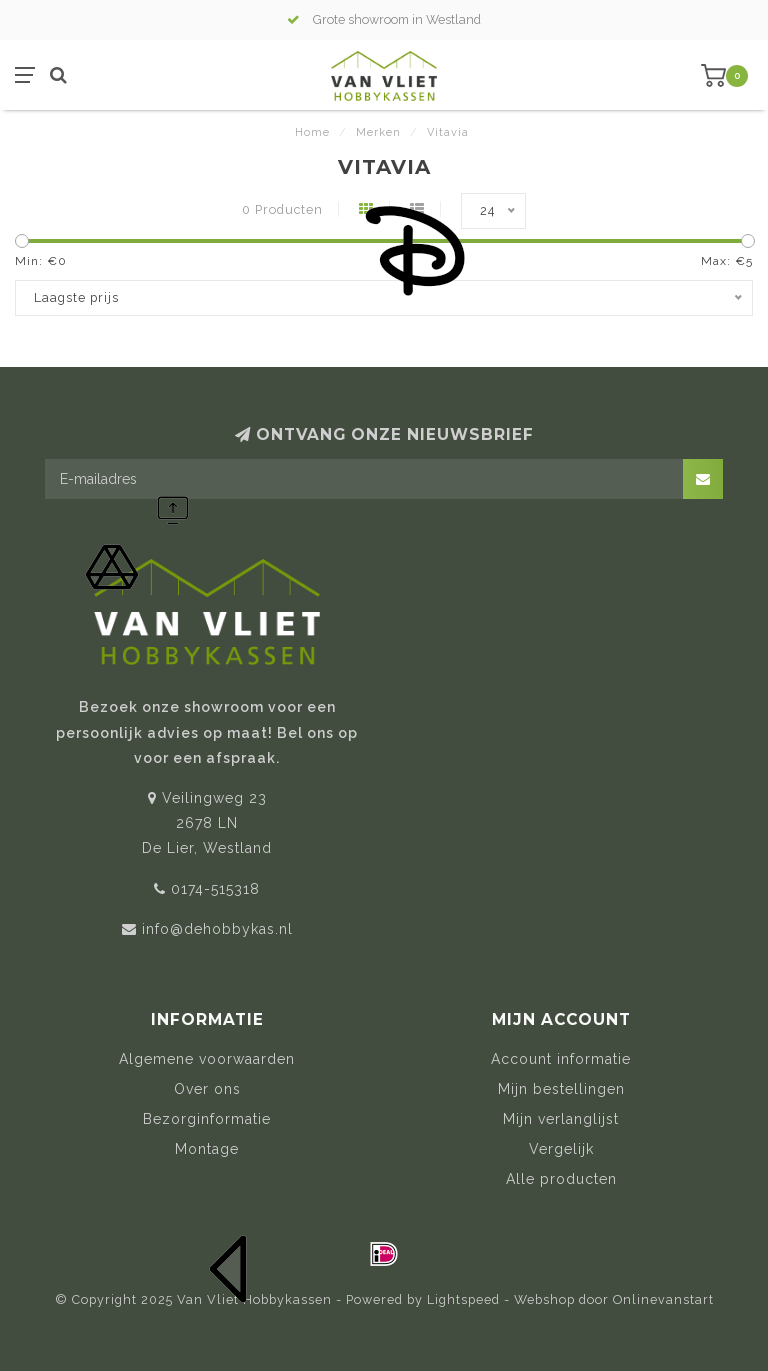  What do you see at coordinates (231, 1269) in the screenshot?
I see `go back to the previous screen` at bounding box center [231, 1269].